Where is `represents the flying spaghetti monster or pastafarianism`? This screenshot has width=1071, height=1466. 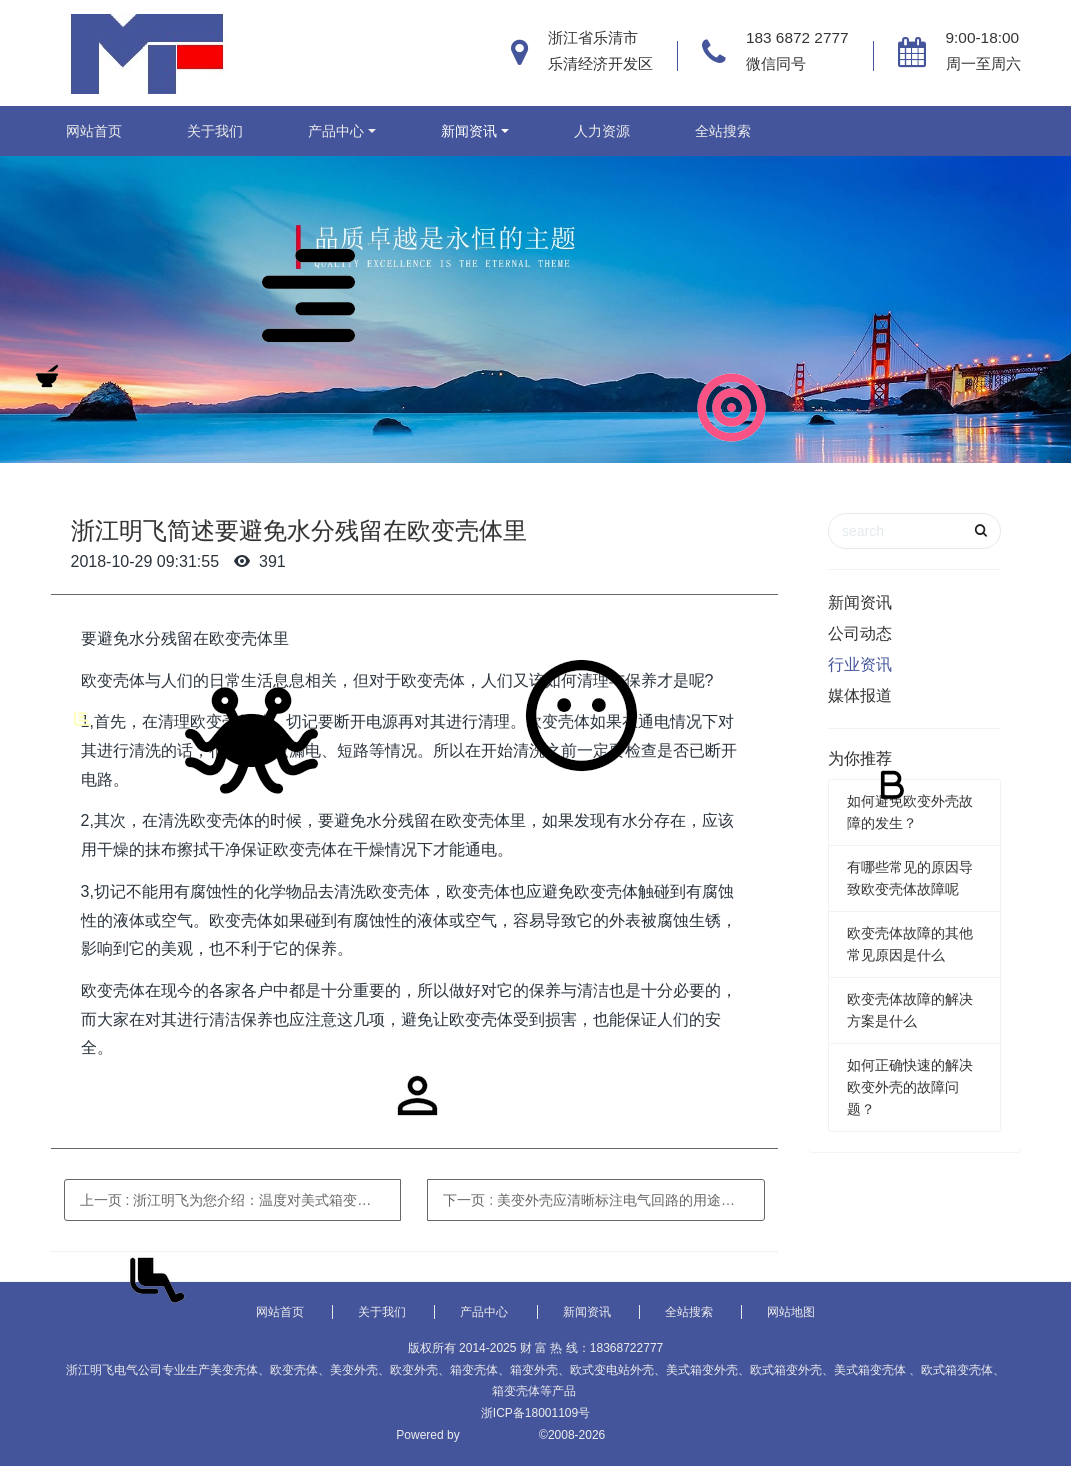 represents the flying spaghetti monster or pastafarianism is located at coordinates (251, 740).